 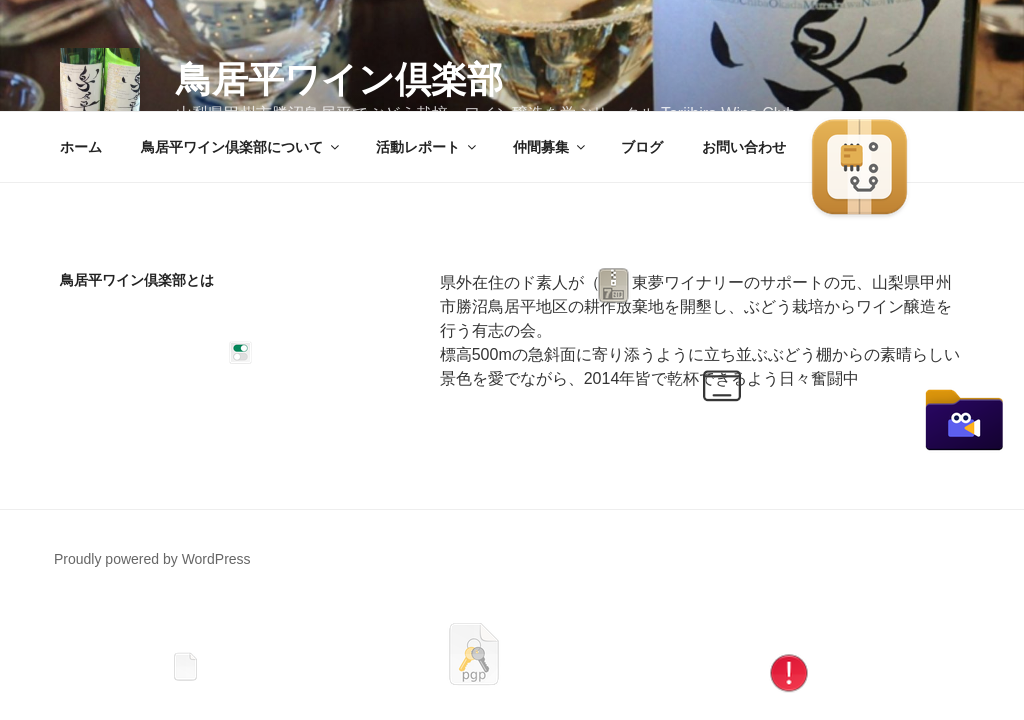 I want to click on a system driver or hardware component file, so click(x=859, y=168).